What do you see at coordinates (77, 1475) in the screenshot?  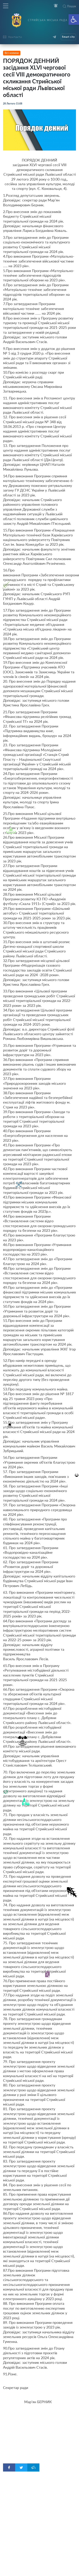 I see `indicates a delighted or excited mood` at bounding box center [77, 1475].